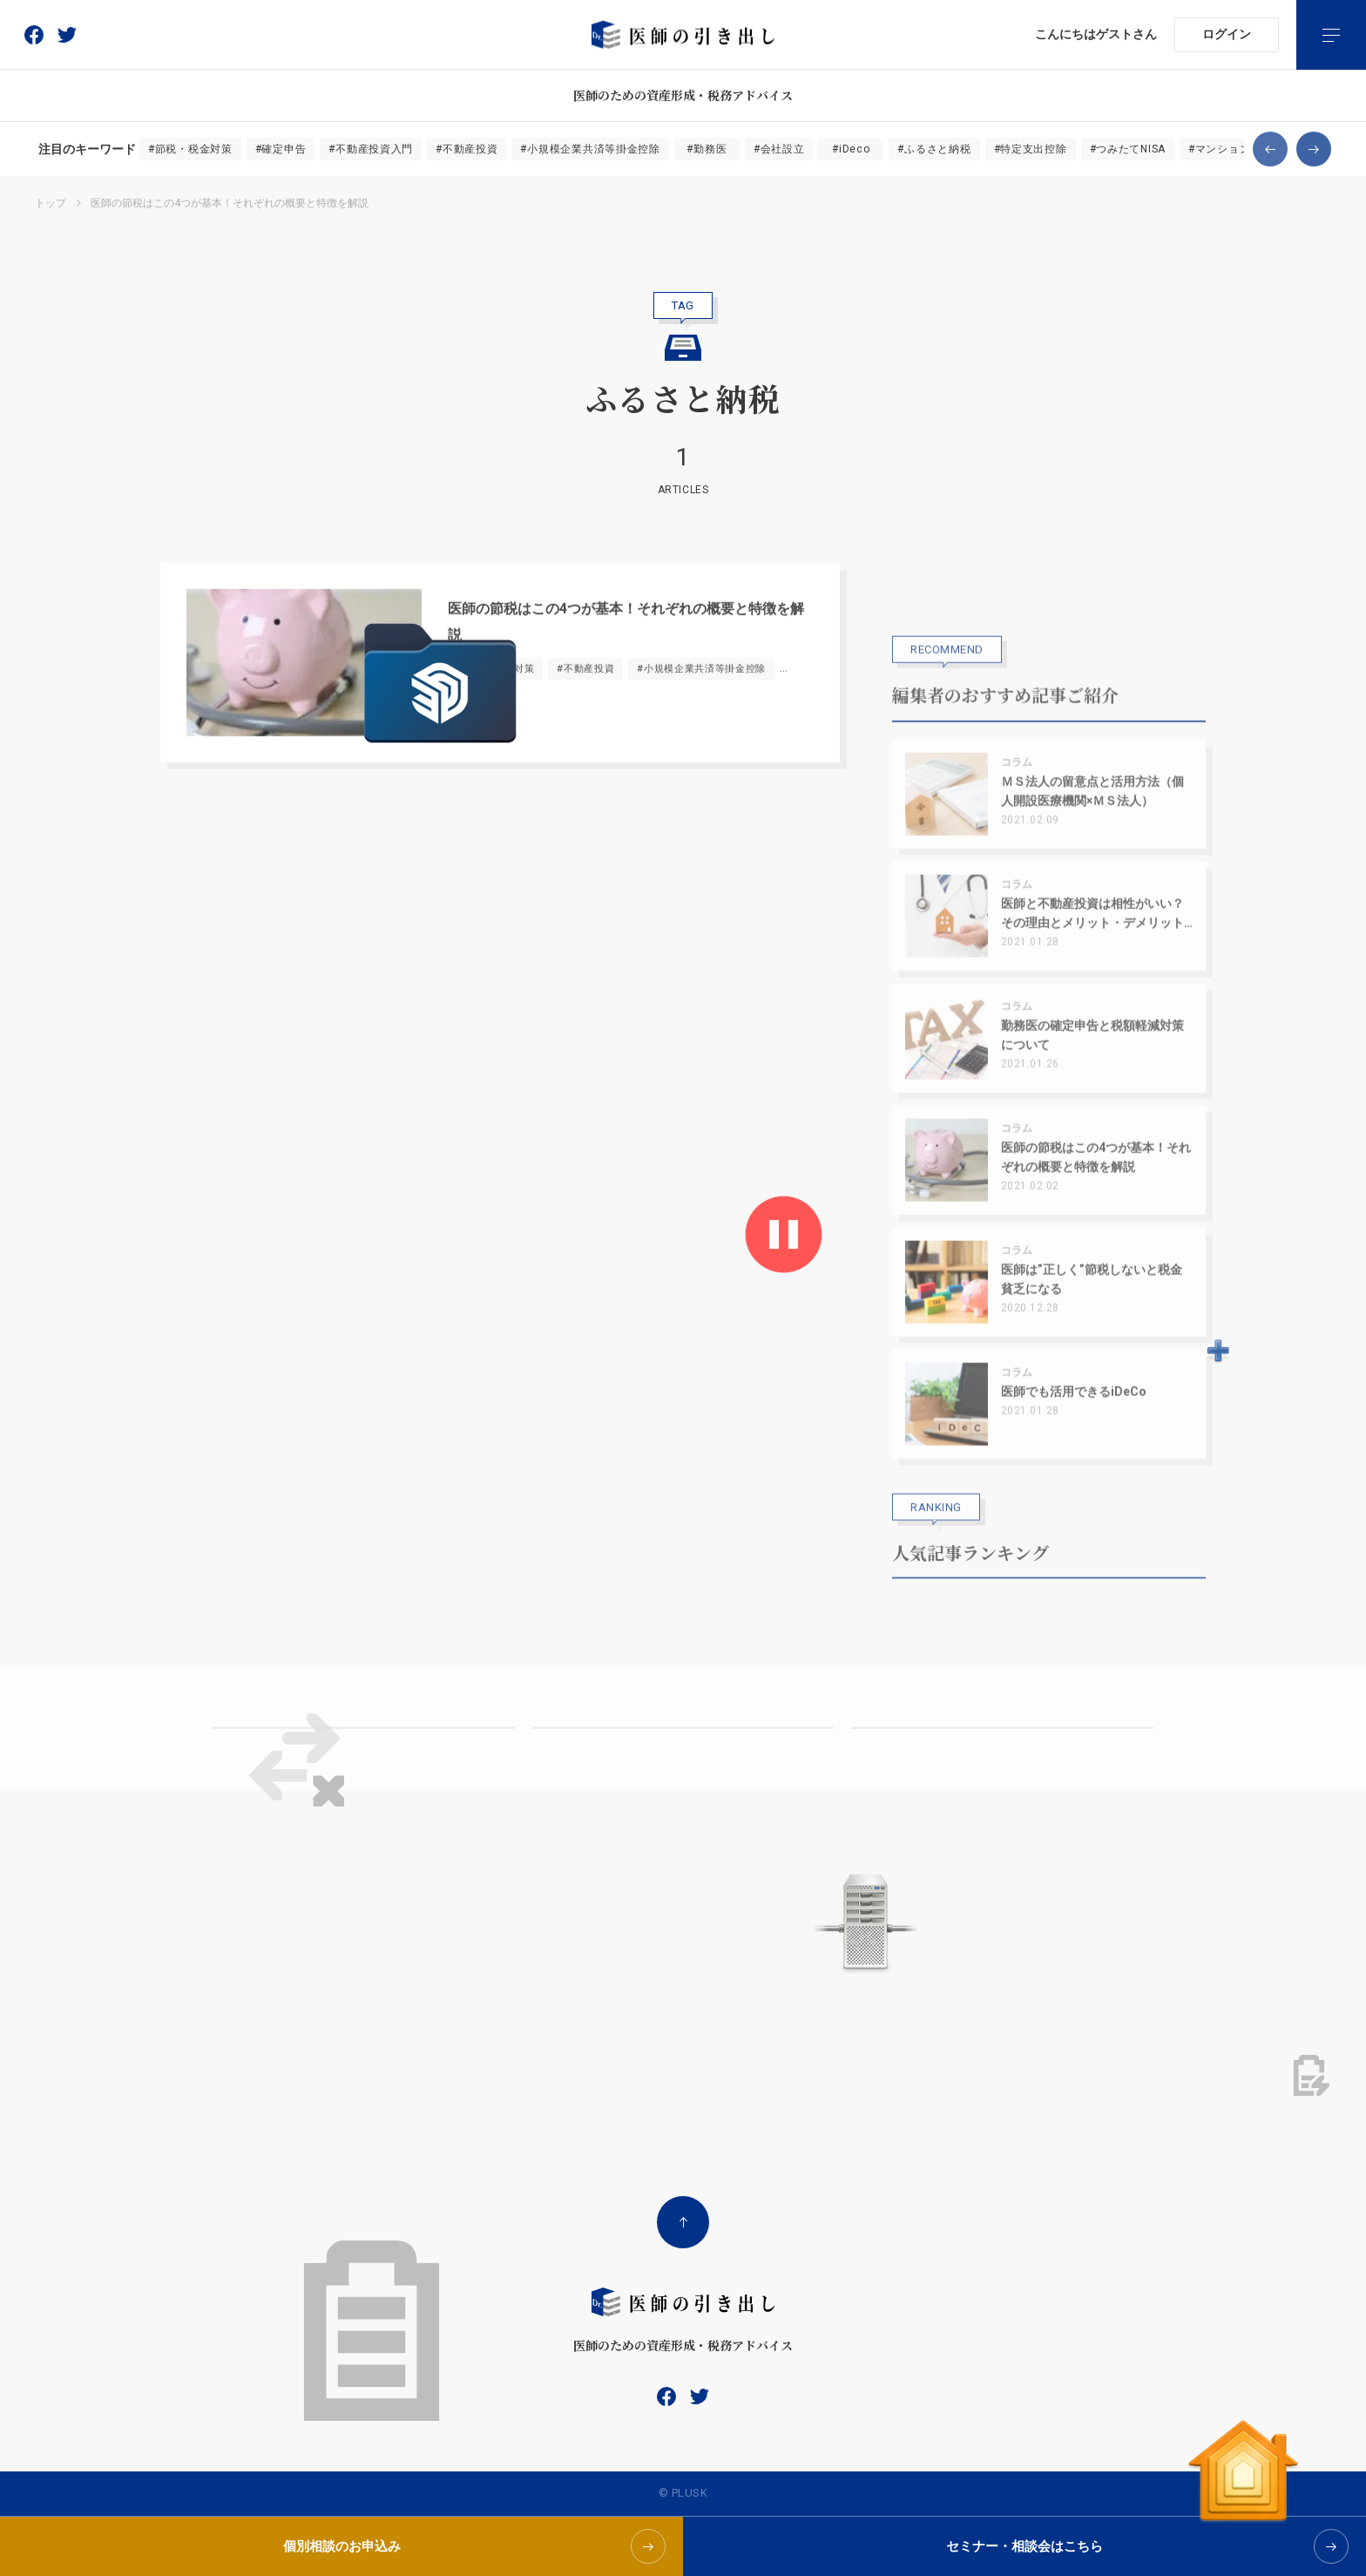 The width and height of the screenshot is (1366, 2576). What do you see at coordinates (1243, 2471) in the screenshot?
I see `open home settings or preferences` at bounding box center [1243, 2471].